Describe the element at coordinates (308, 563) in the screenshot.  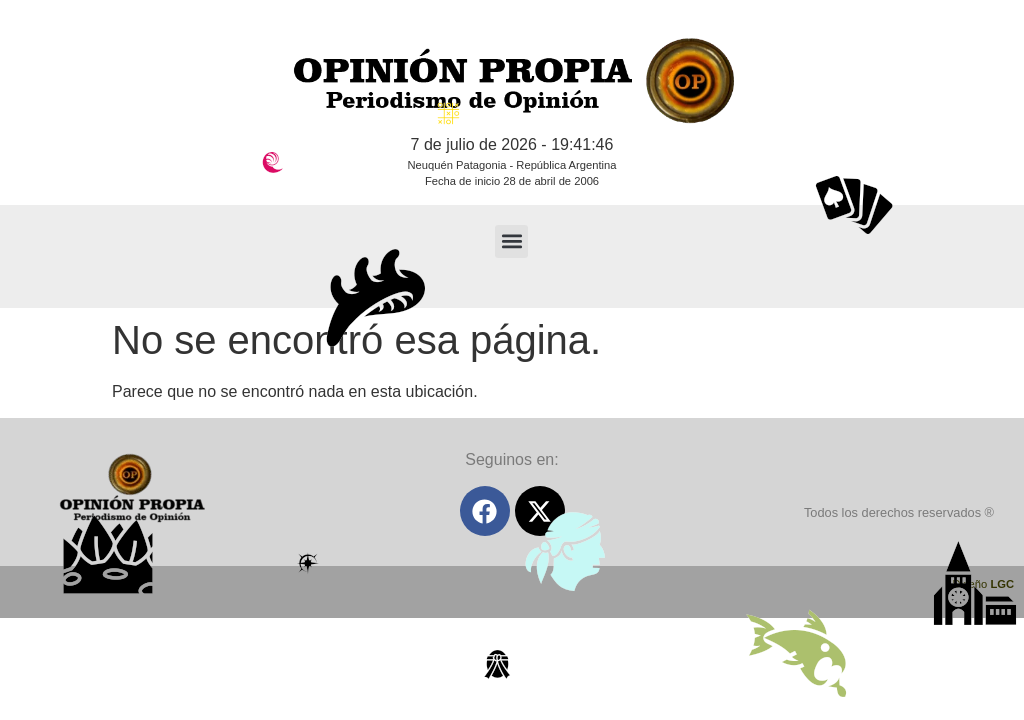
I see `activate eclipse or flare visual effect` at that location.